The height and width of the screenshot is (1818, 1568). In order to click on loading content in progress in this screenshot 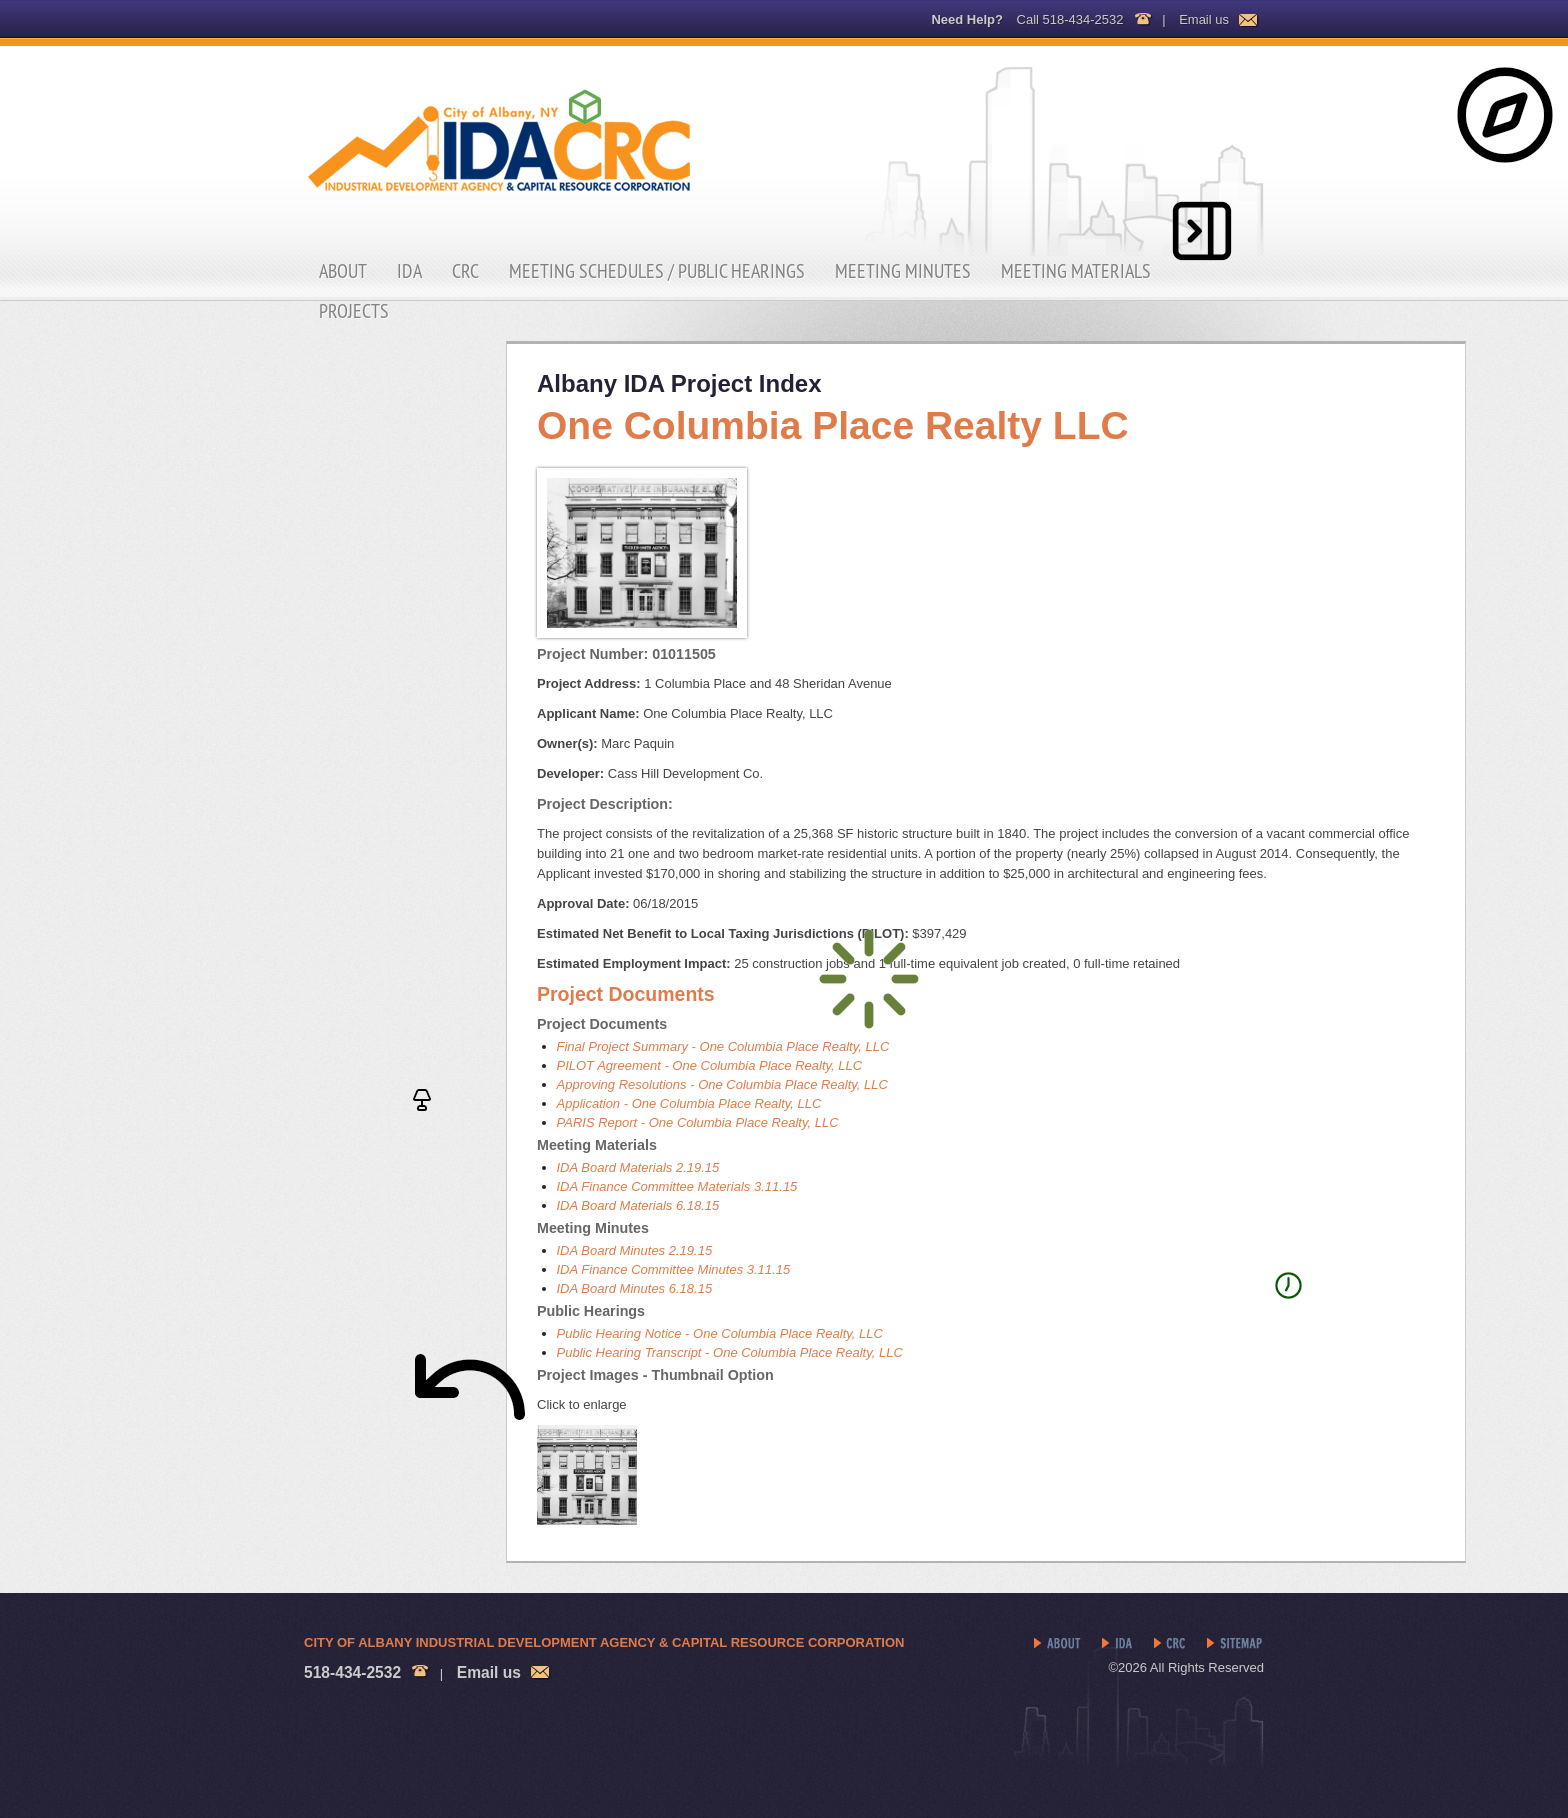, I will do `click(869, 979)`.